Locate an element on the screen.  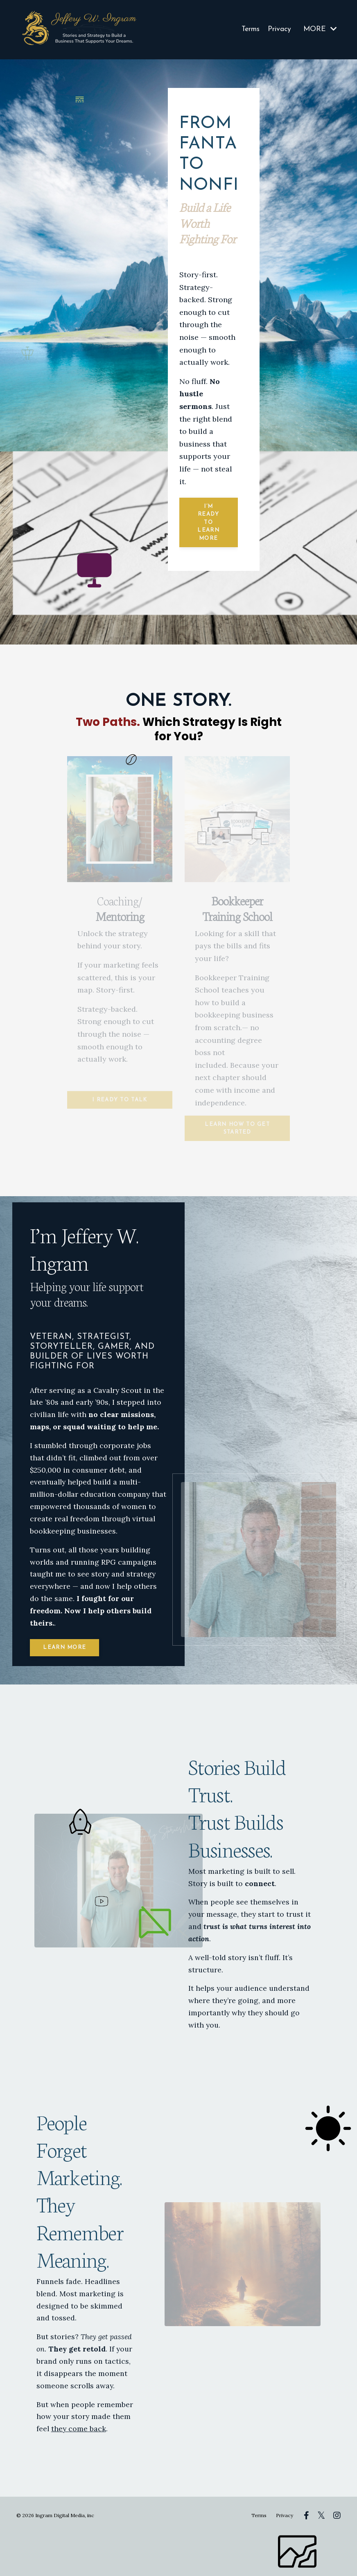
switch to light mode is located at coordinates (328, 2128).